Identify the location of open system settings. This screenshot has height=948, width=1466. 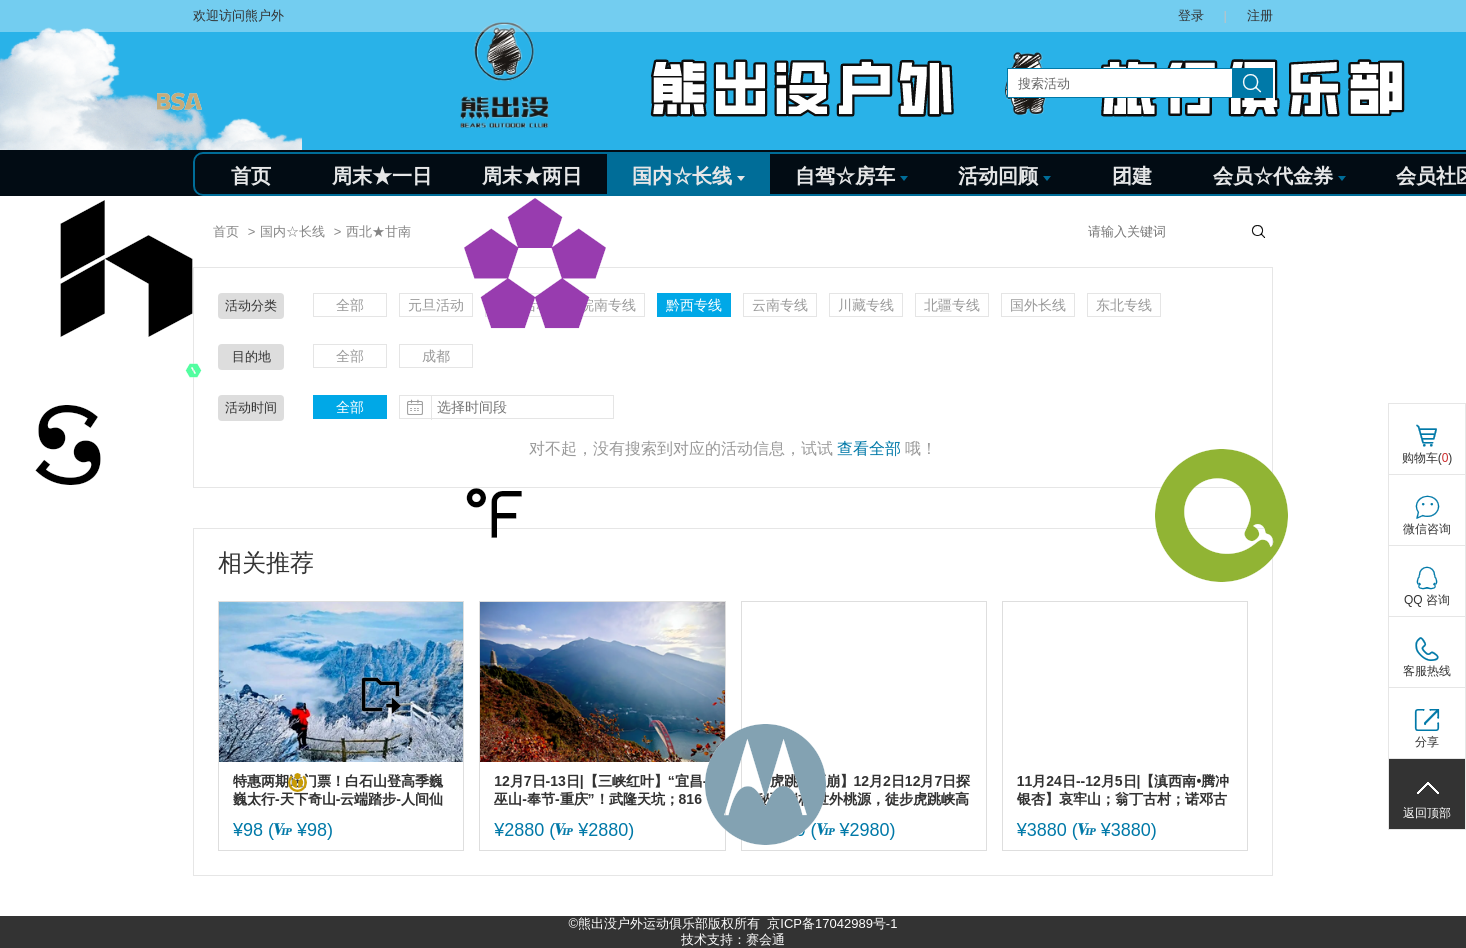
(193, 370).